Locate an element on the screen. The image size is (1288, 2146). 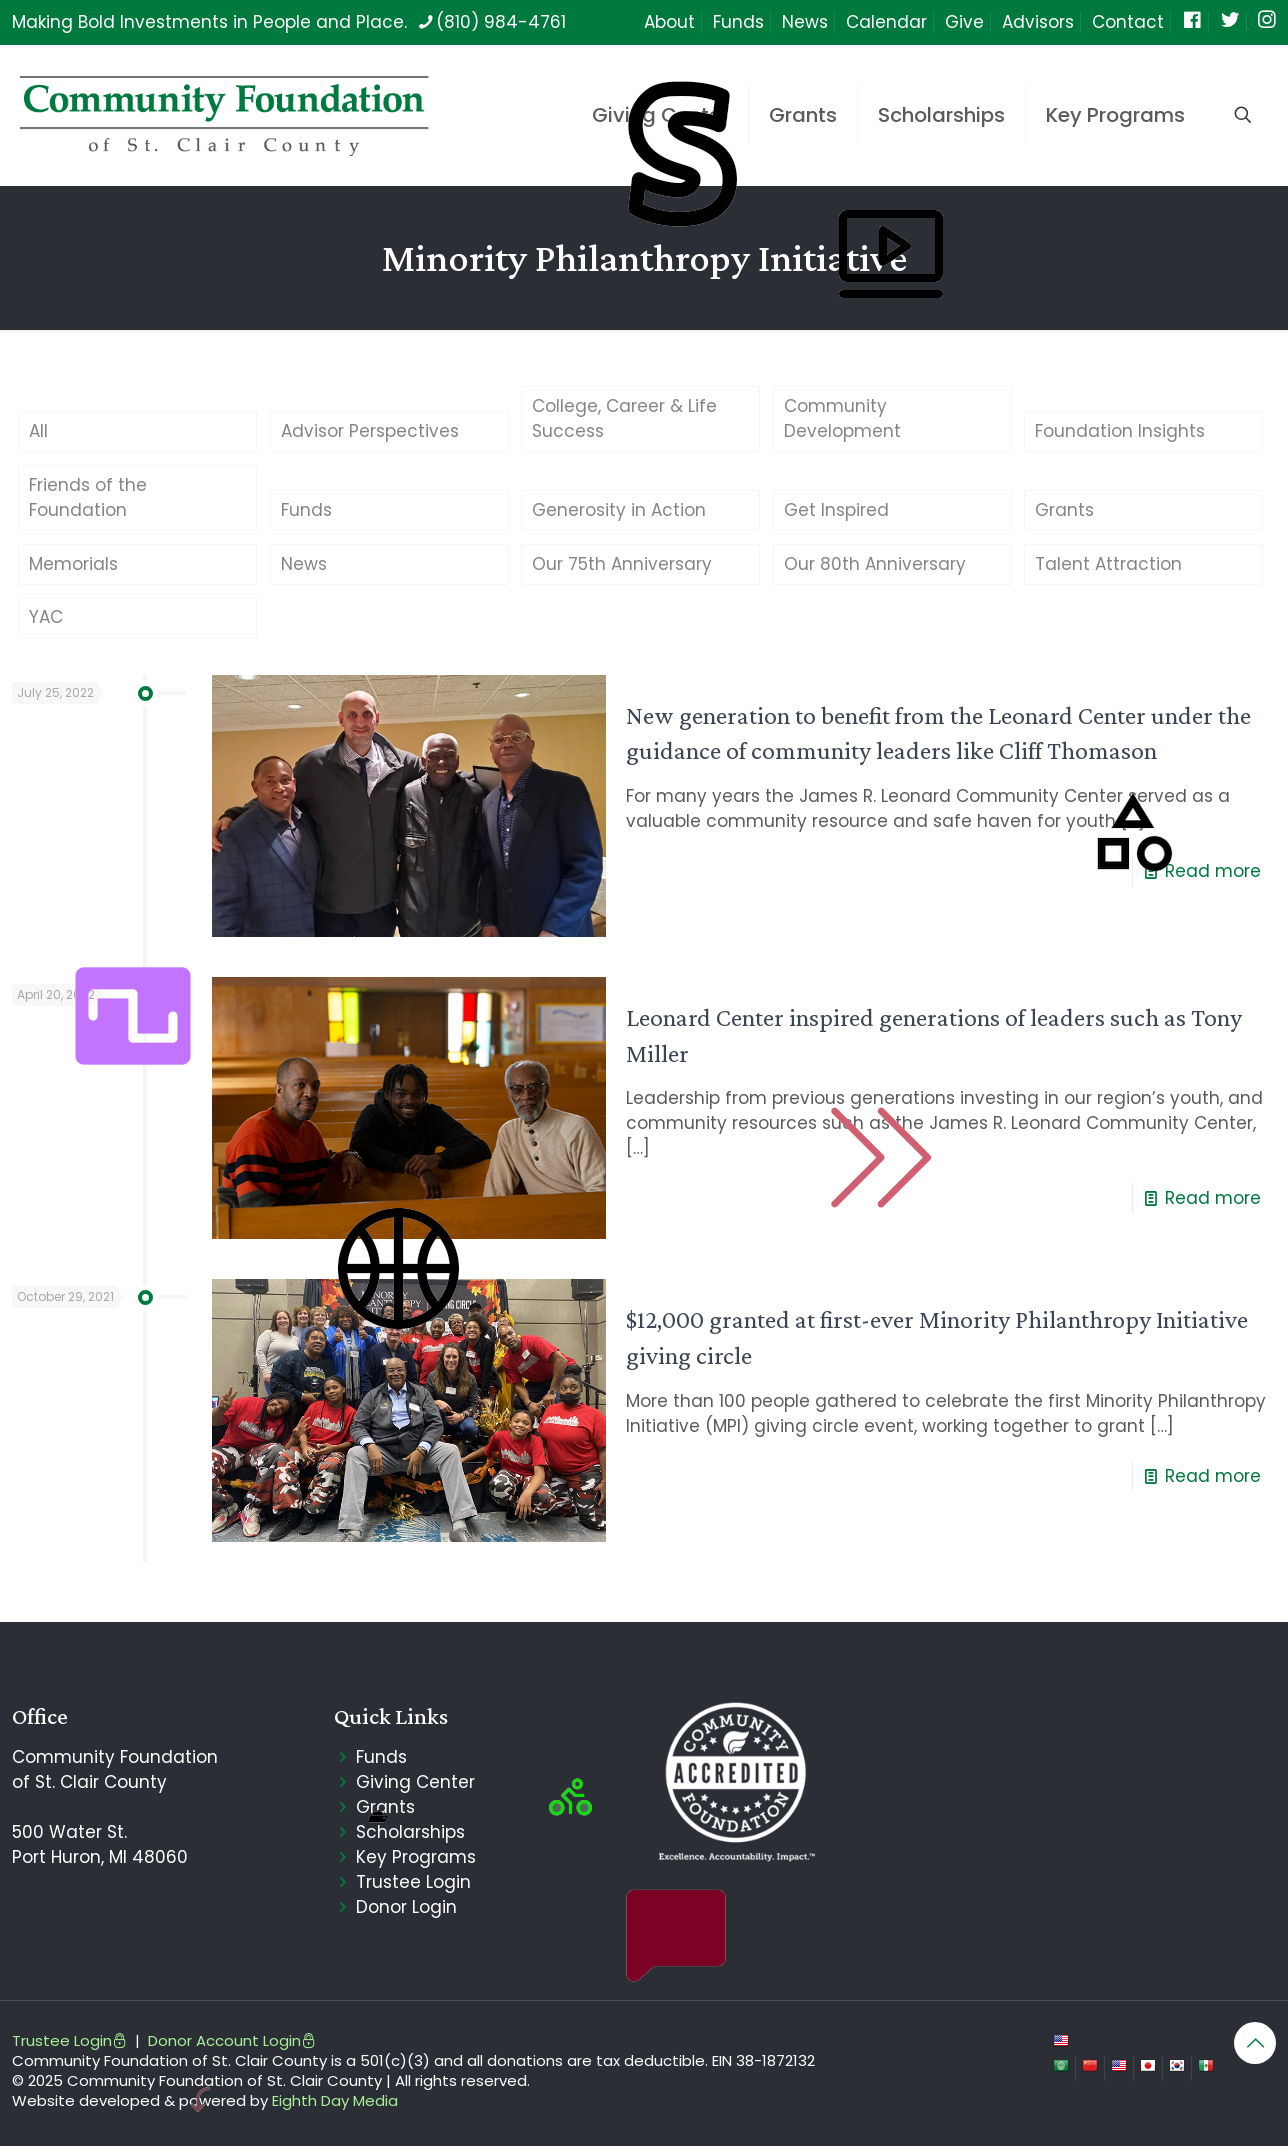
access sports or basketball-related content is located at coordinates (398, 1268).